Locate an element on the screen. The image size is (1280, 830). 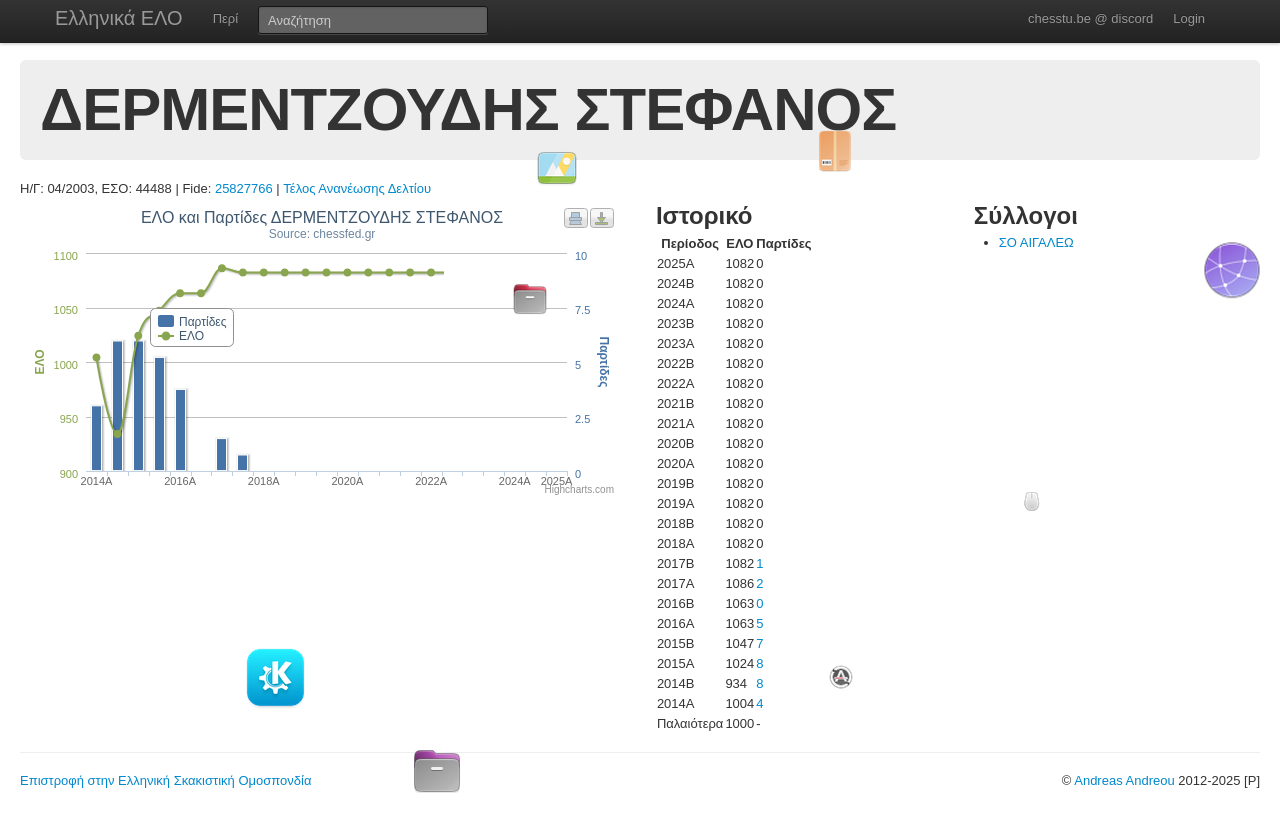
open the photos app is located at coordinates (557, 168).